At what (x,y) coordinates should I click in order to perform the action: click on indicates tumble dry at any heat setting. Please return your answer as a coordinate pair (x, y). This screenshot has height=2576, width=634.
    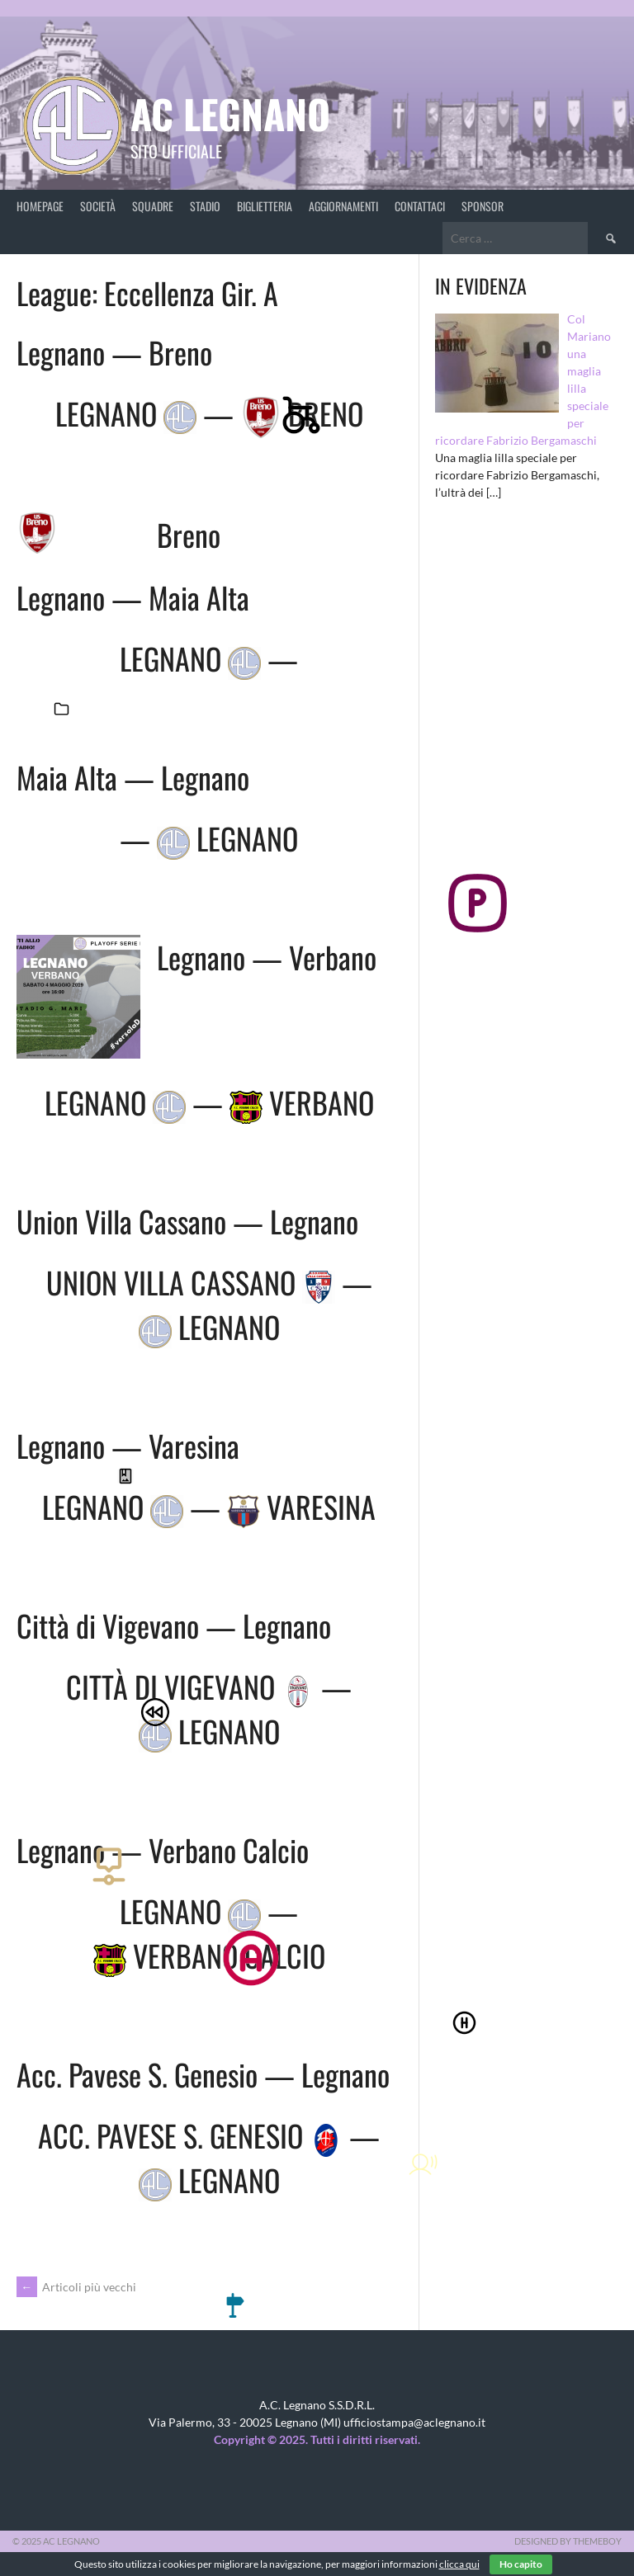
    Looking at the image, I should click on (251, 1958).